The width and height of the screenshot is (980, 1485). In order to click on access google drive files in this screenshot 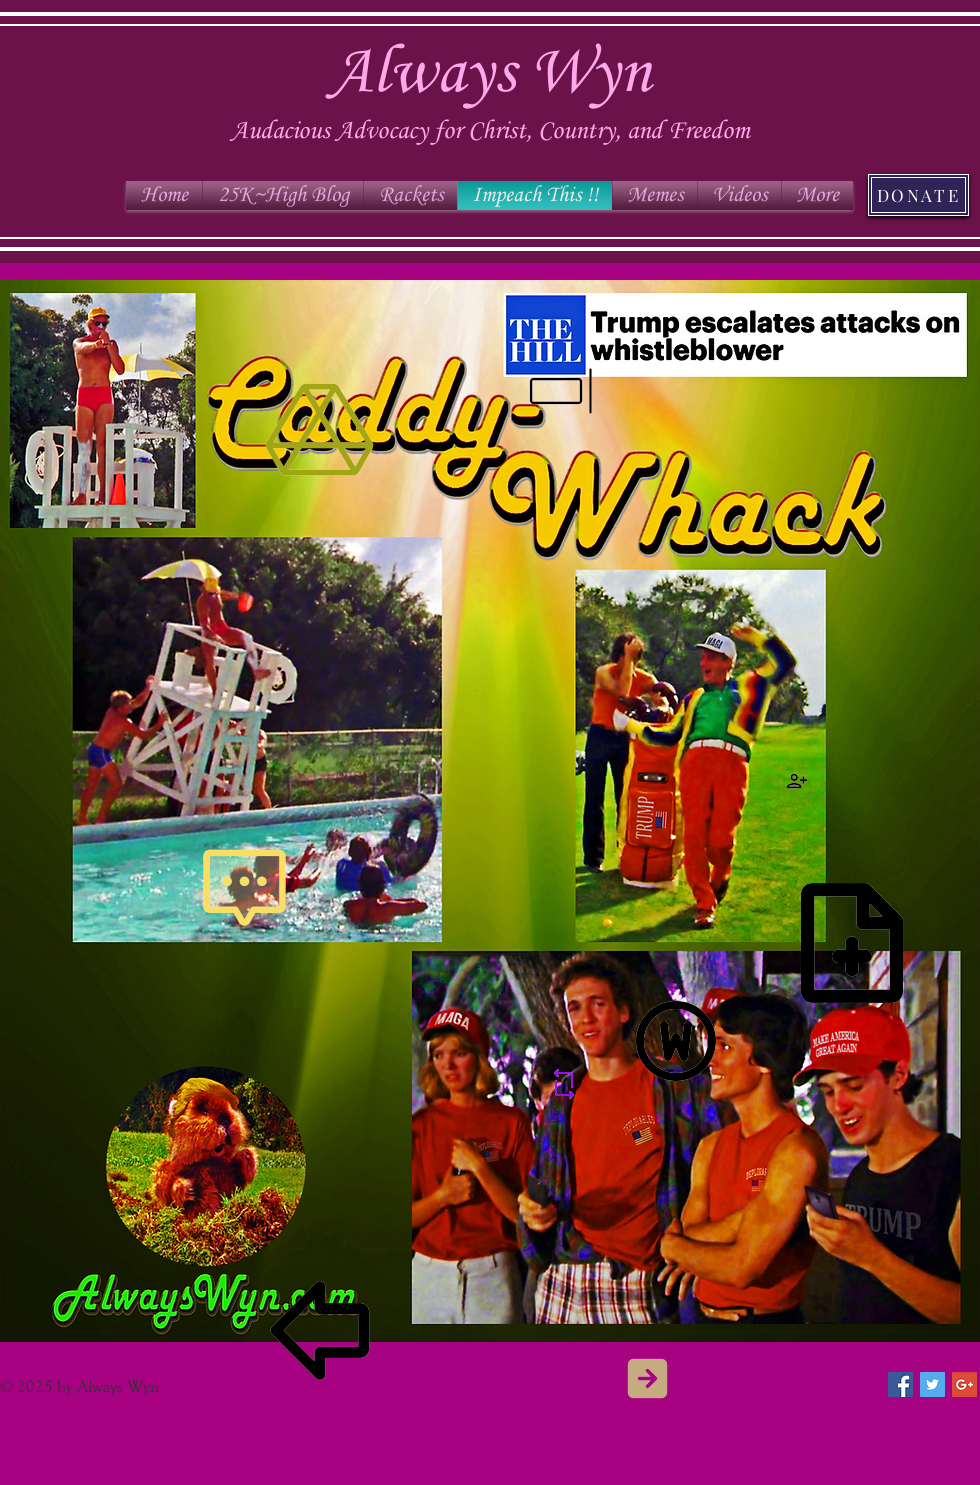, I will do `click(319, 433)`.